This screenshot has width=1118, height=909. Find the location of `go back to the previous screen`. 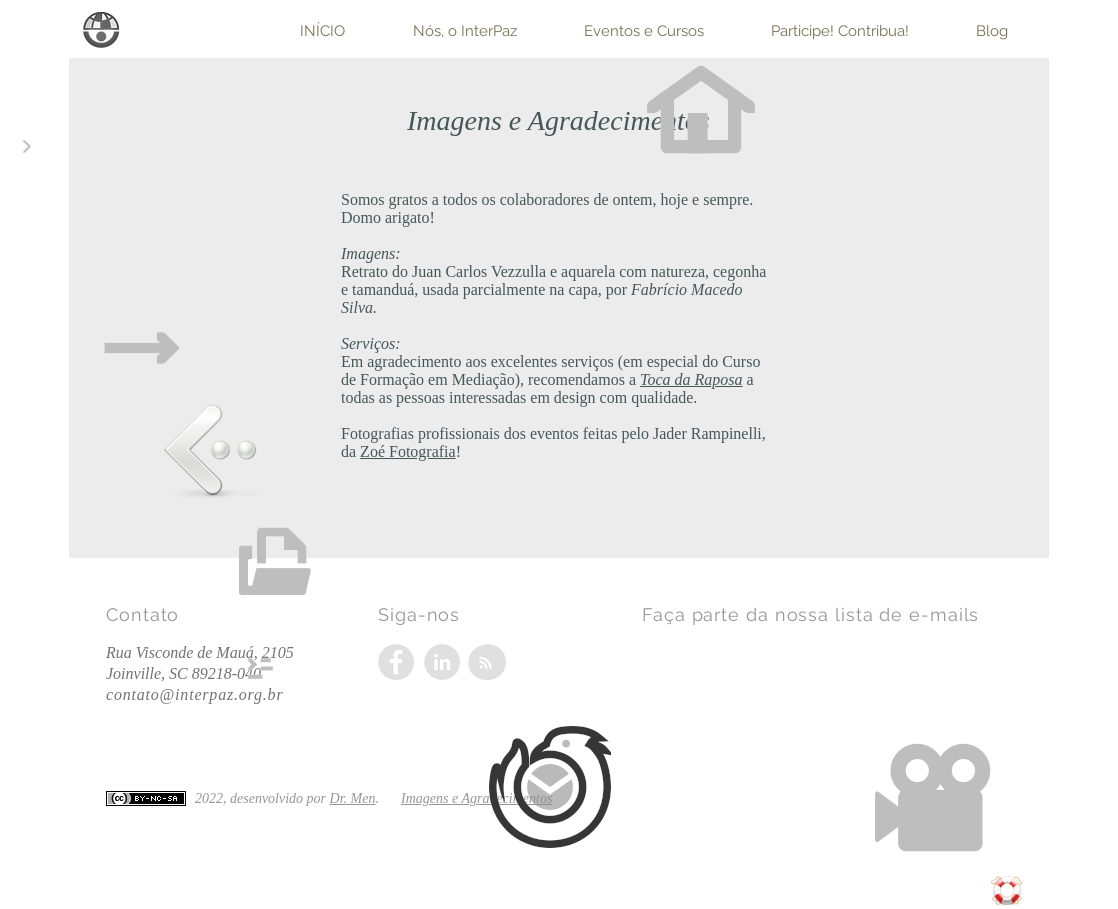

go back to the previous screen is located at coordinates (211, 450).